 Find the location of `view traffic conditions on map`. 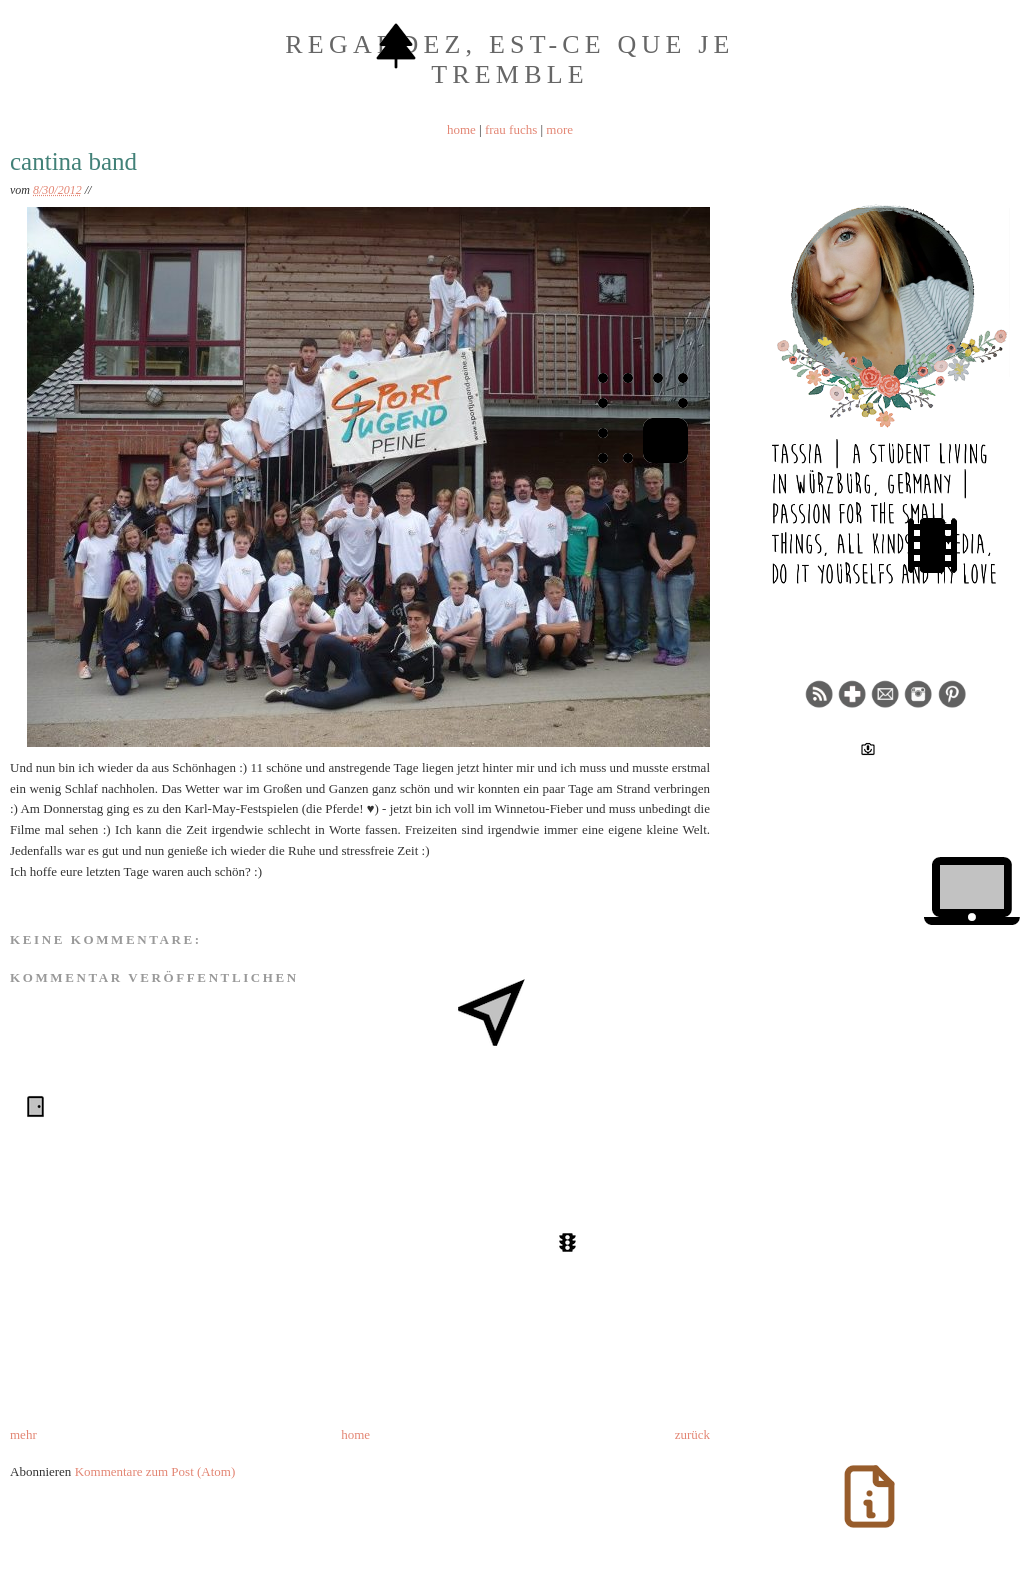

view traffic conditions on map is located at coordinates (567, 1242).